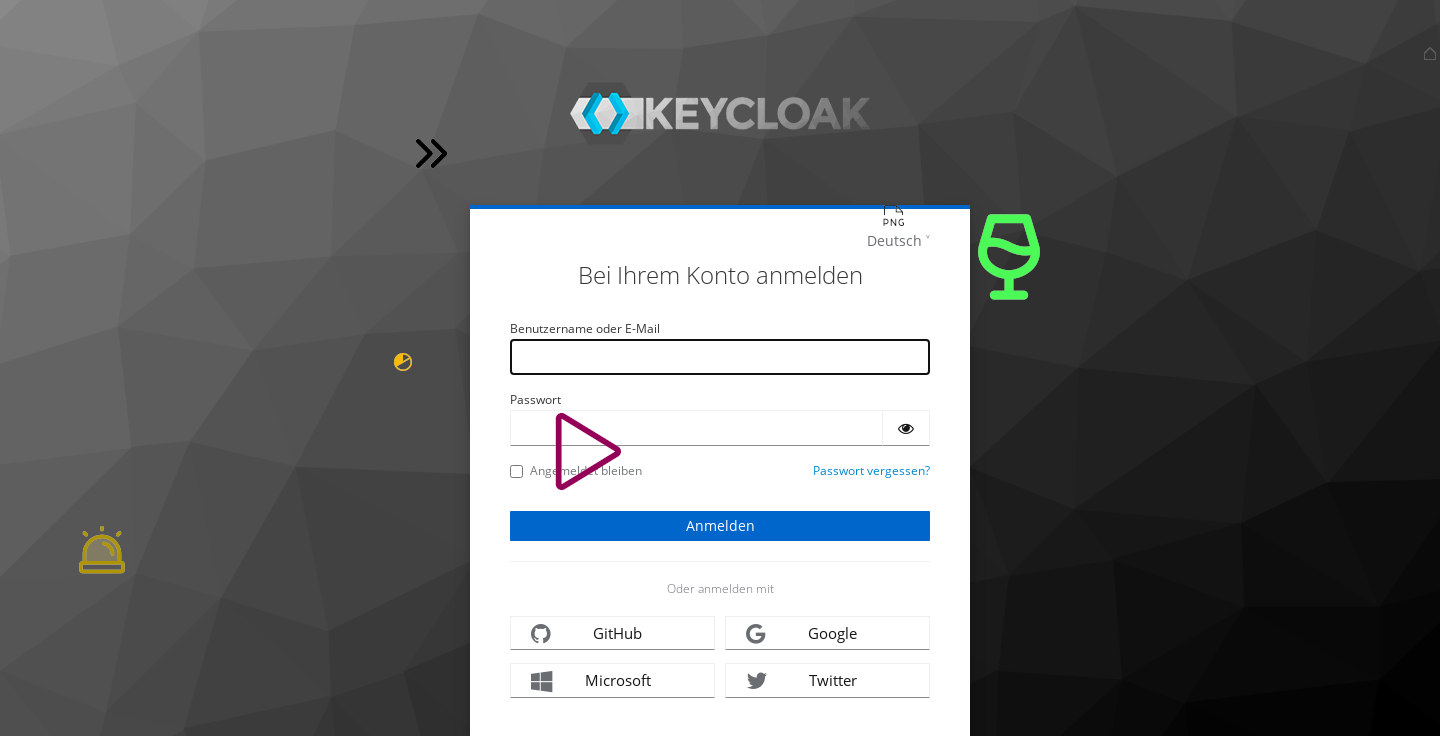  Describe the element at coordinates (430, 153) in the screenshot. I see `skip forward or advance to next item` at that location.